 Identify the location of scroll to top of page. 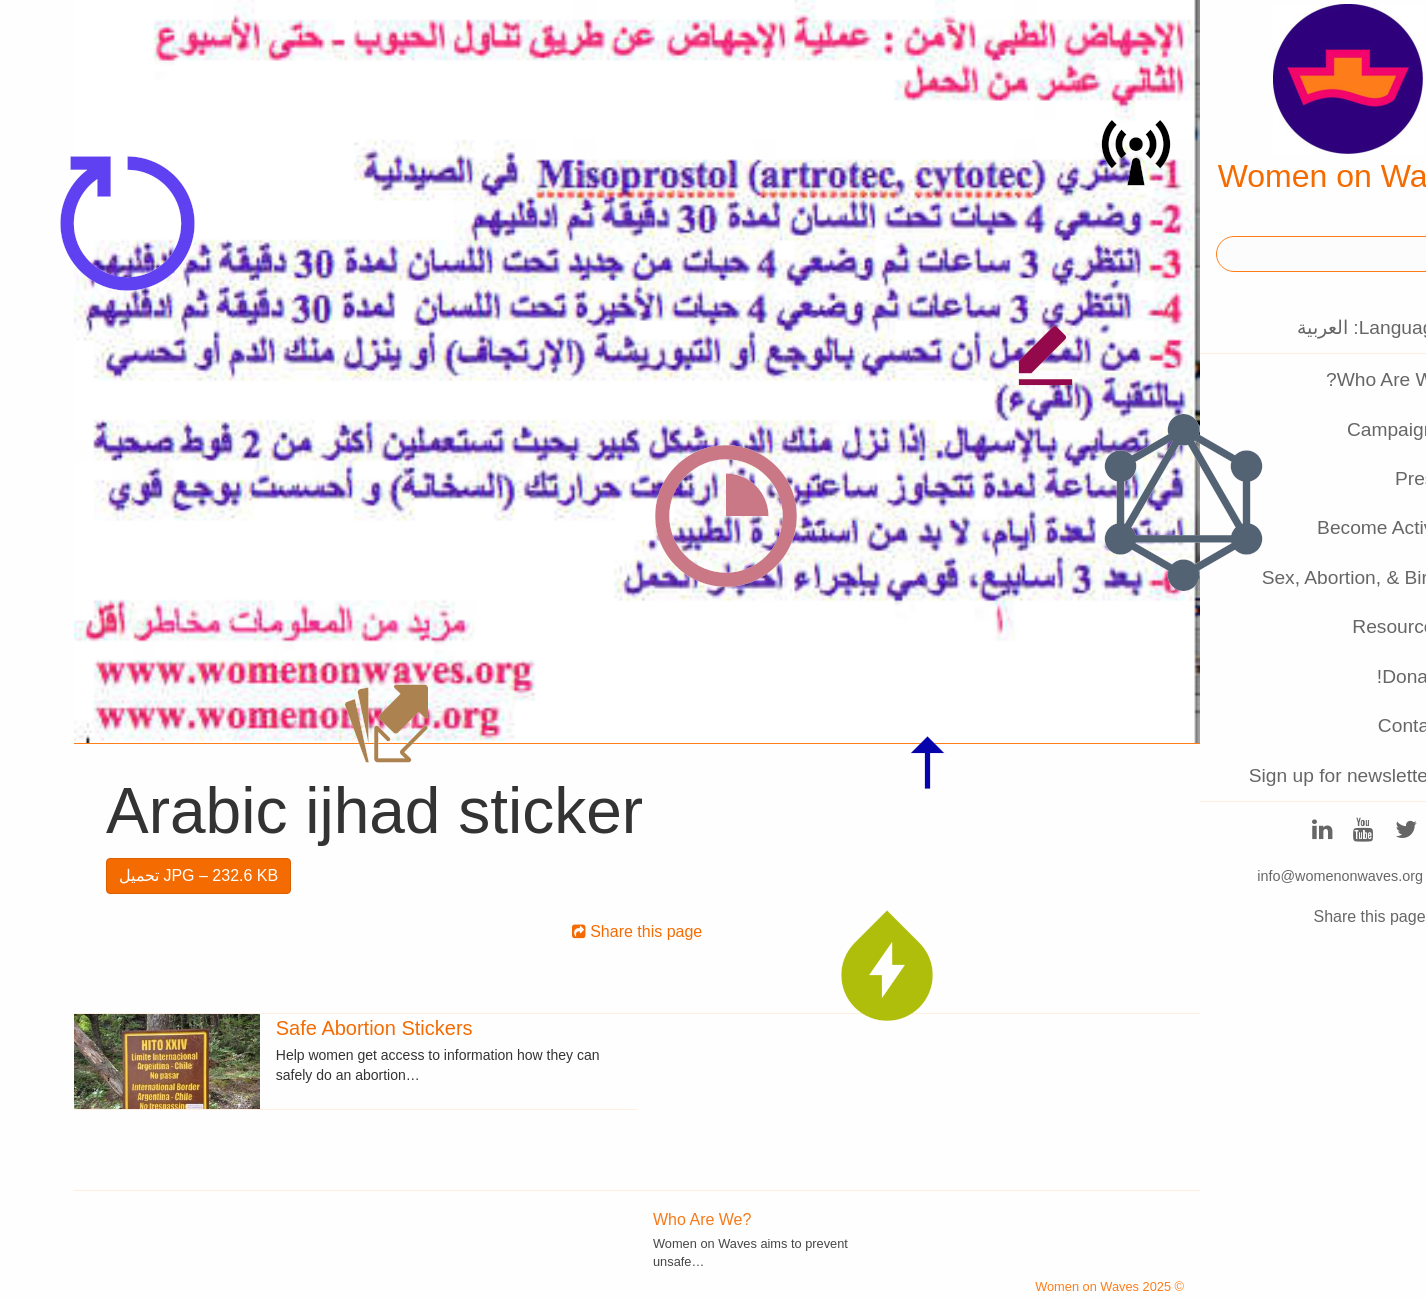
(927, 762).